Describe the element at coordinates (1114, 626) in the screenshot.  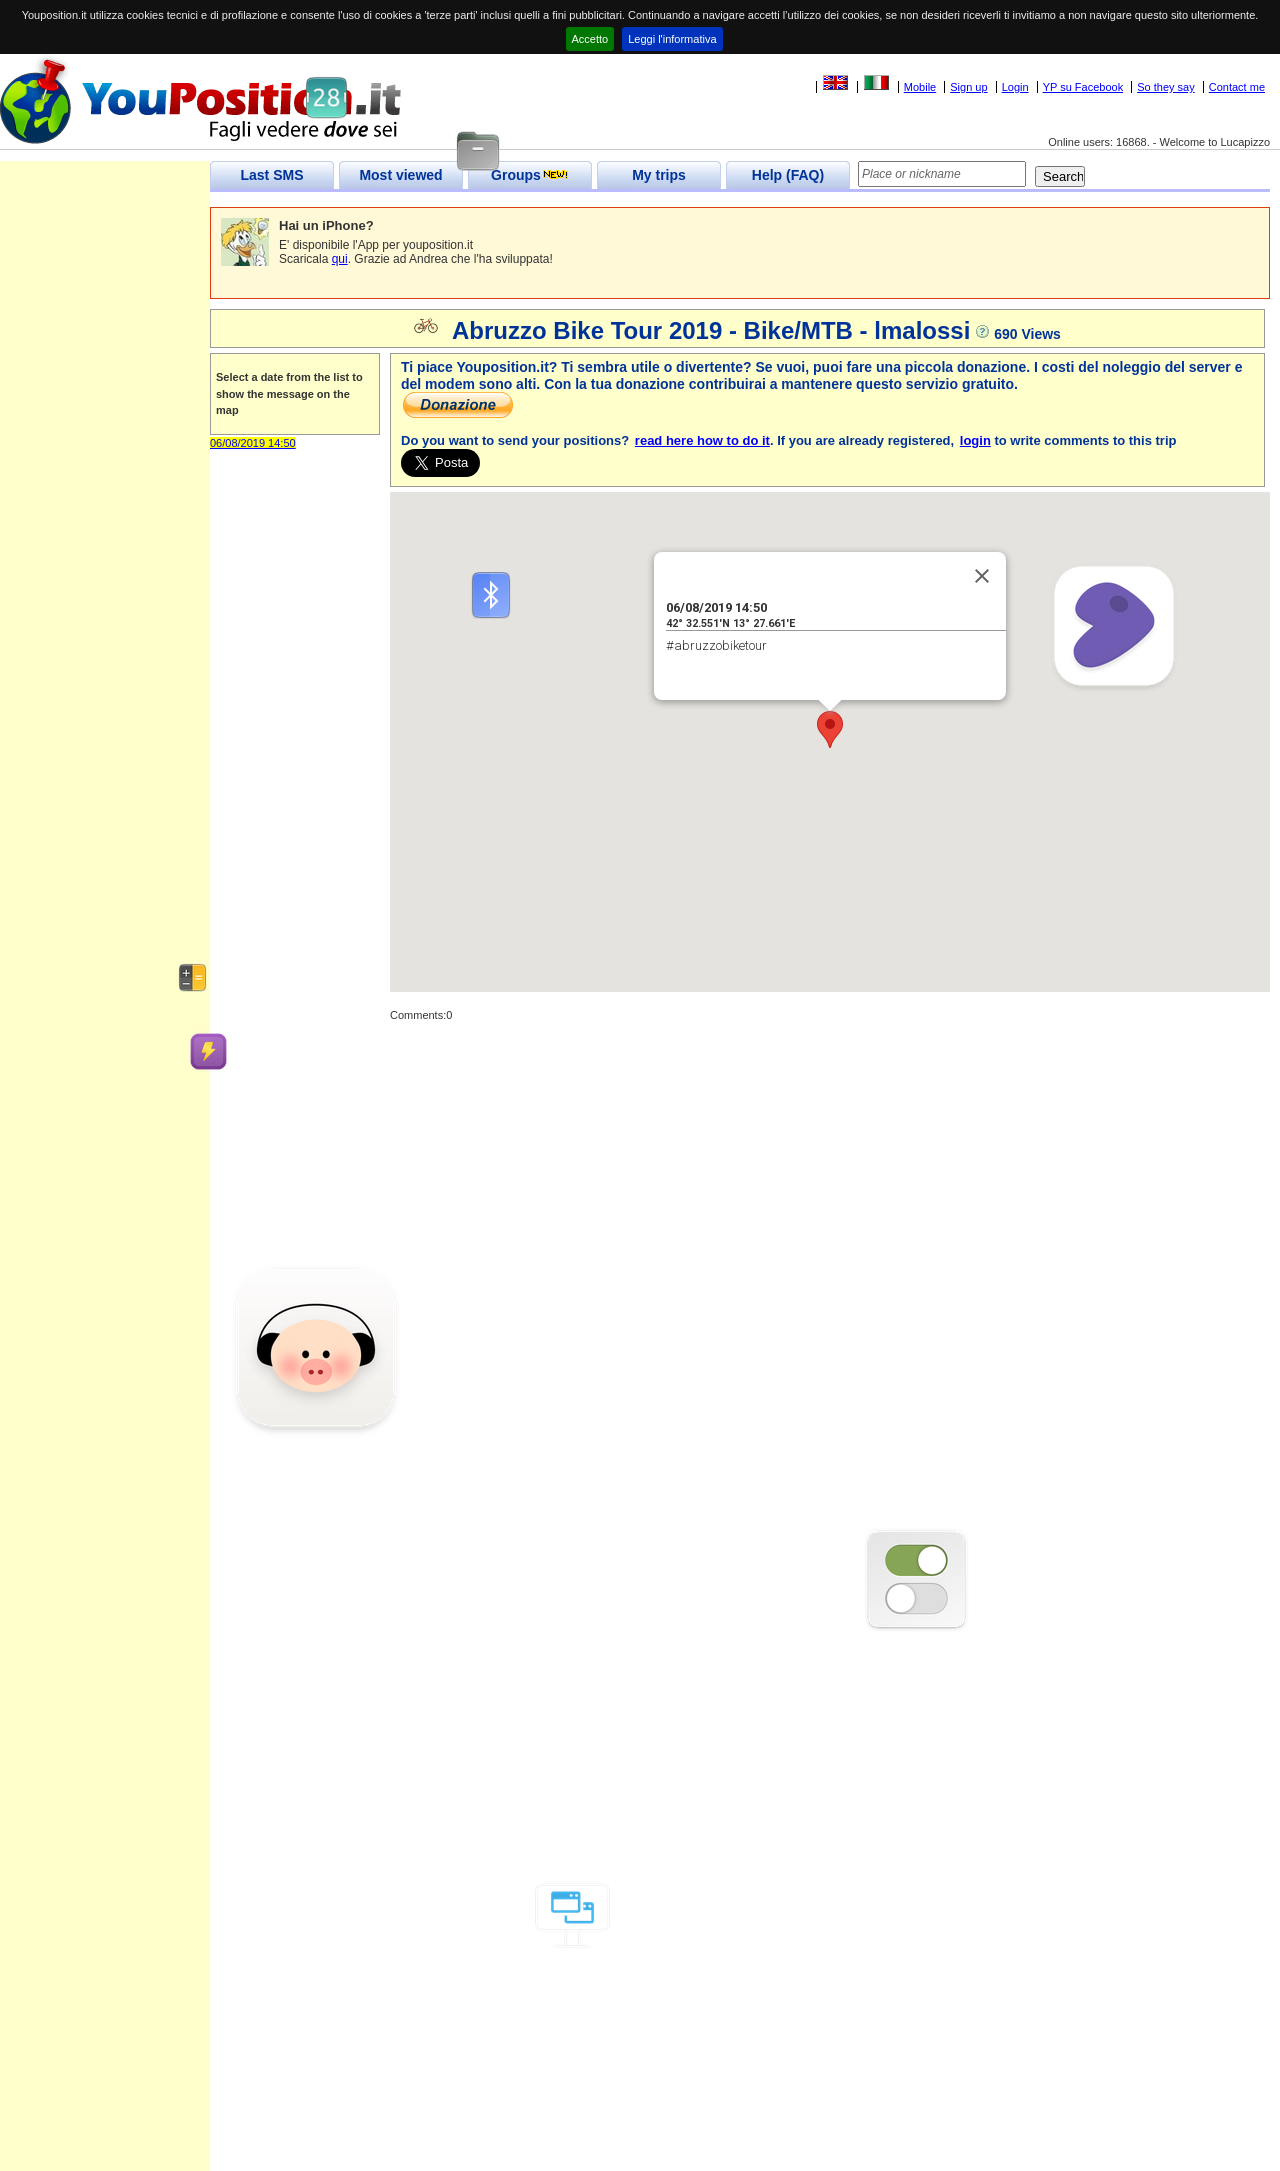
I see `open gentoo linux application` at that location.